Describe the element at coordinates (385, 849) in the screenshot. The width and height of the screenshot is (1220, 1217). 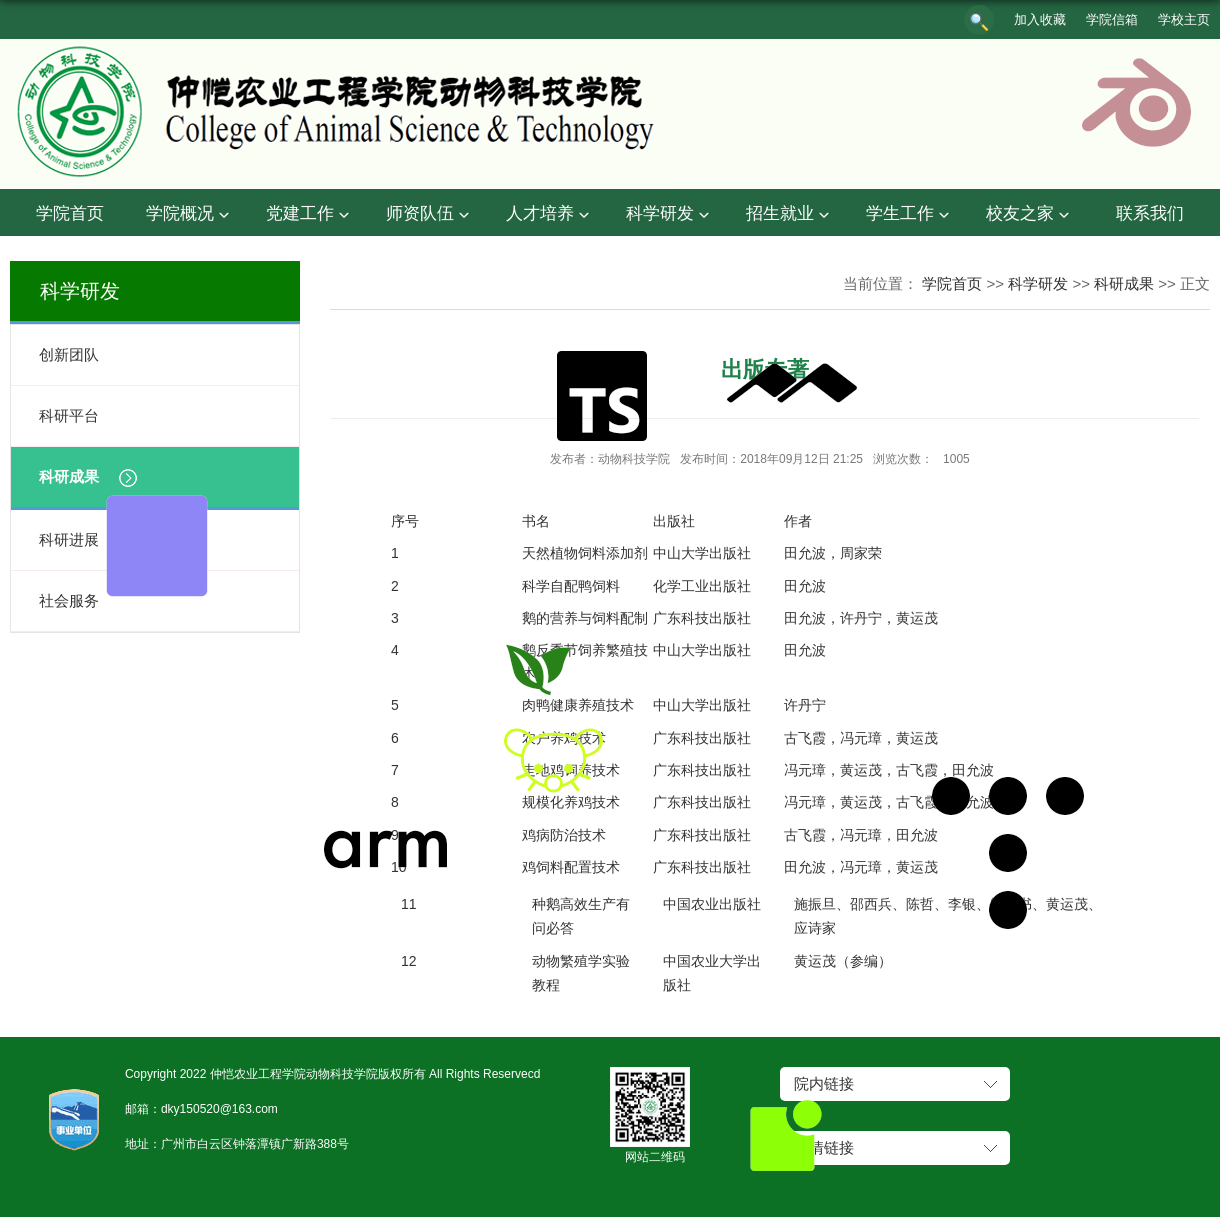
I see `Arm company logo` at that location.